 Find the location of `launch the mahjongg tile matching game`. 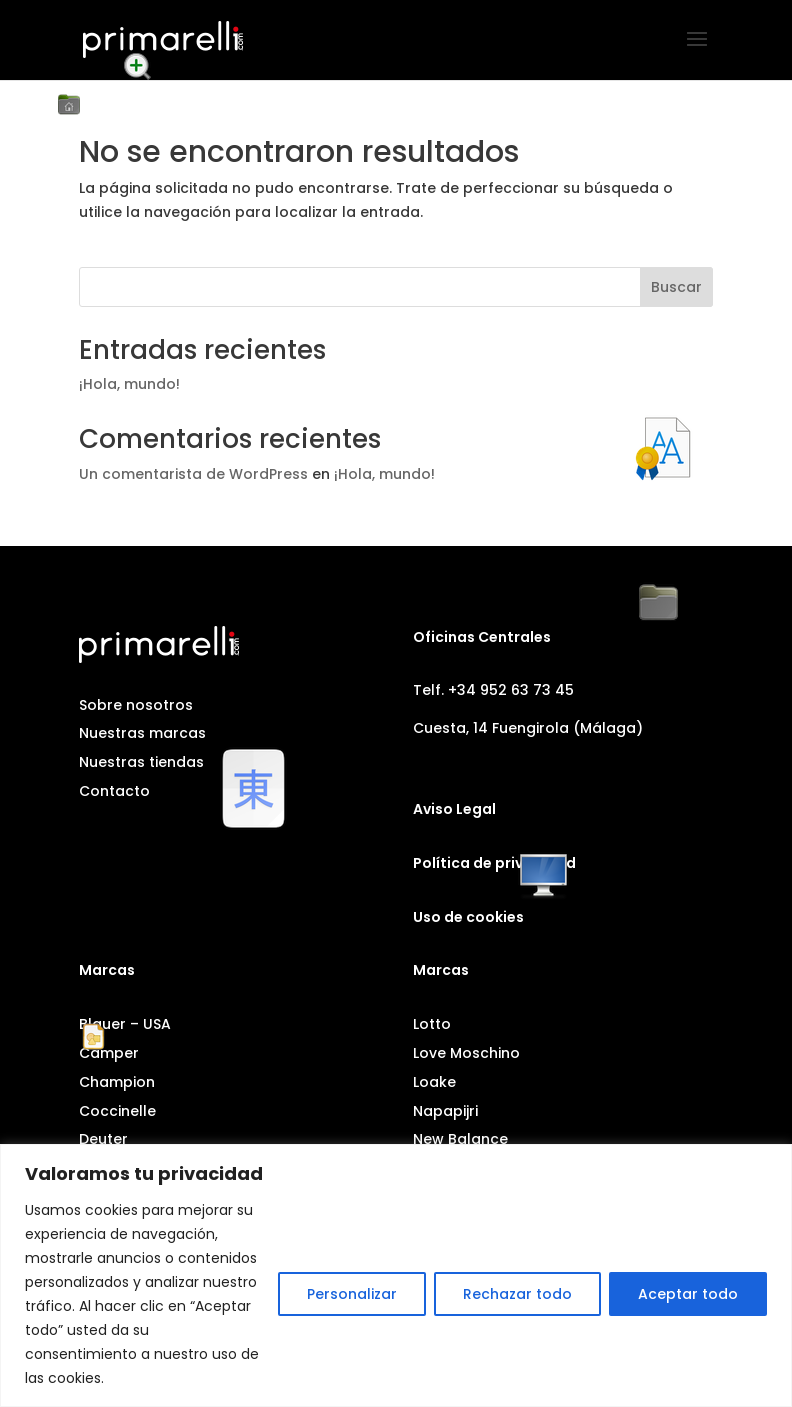

launch the mahjongg tile matching game is located at coordinates (253, 788).